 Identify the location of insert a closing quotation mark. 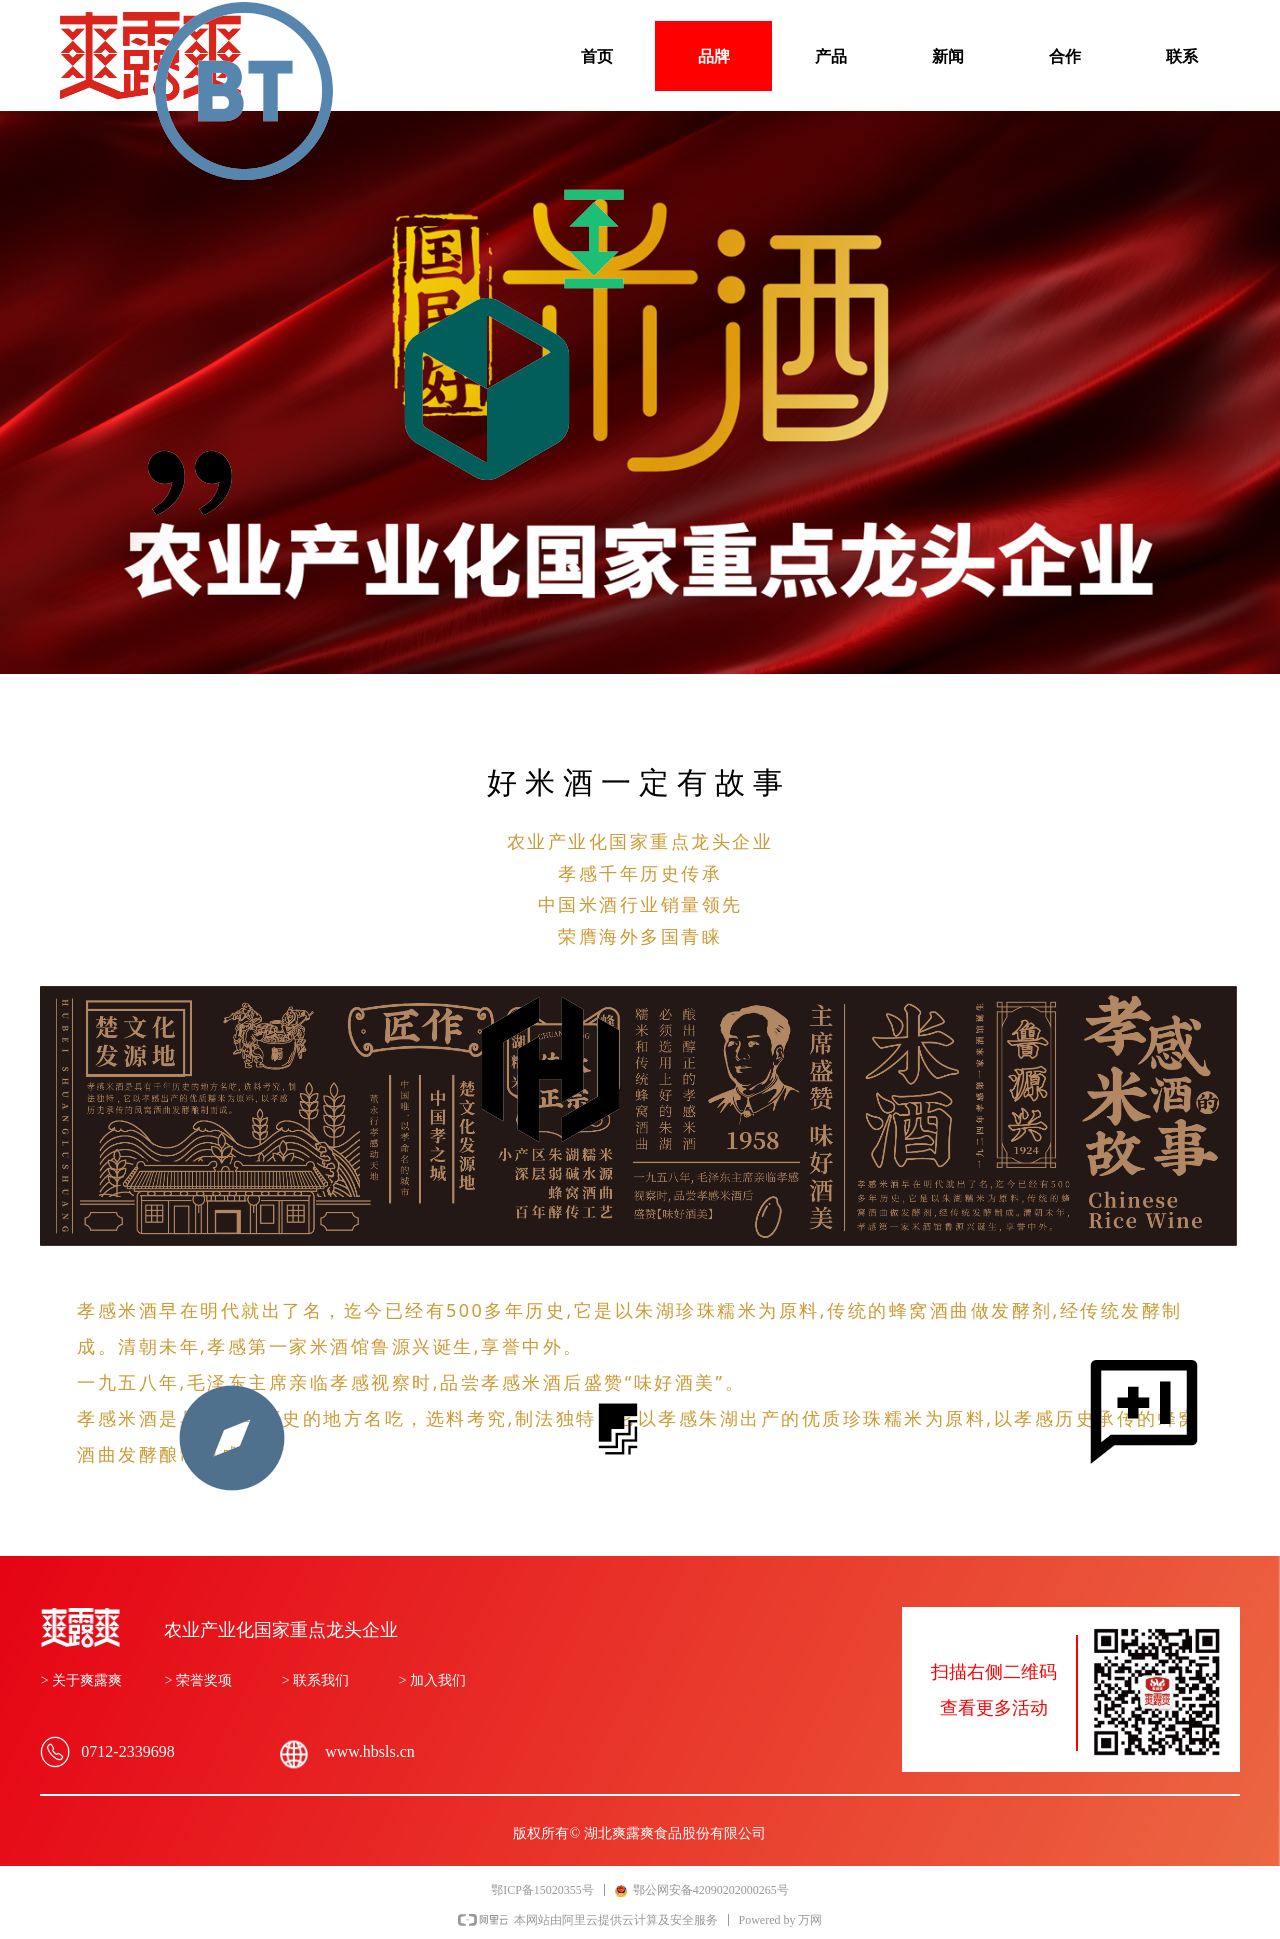
(189, 481).